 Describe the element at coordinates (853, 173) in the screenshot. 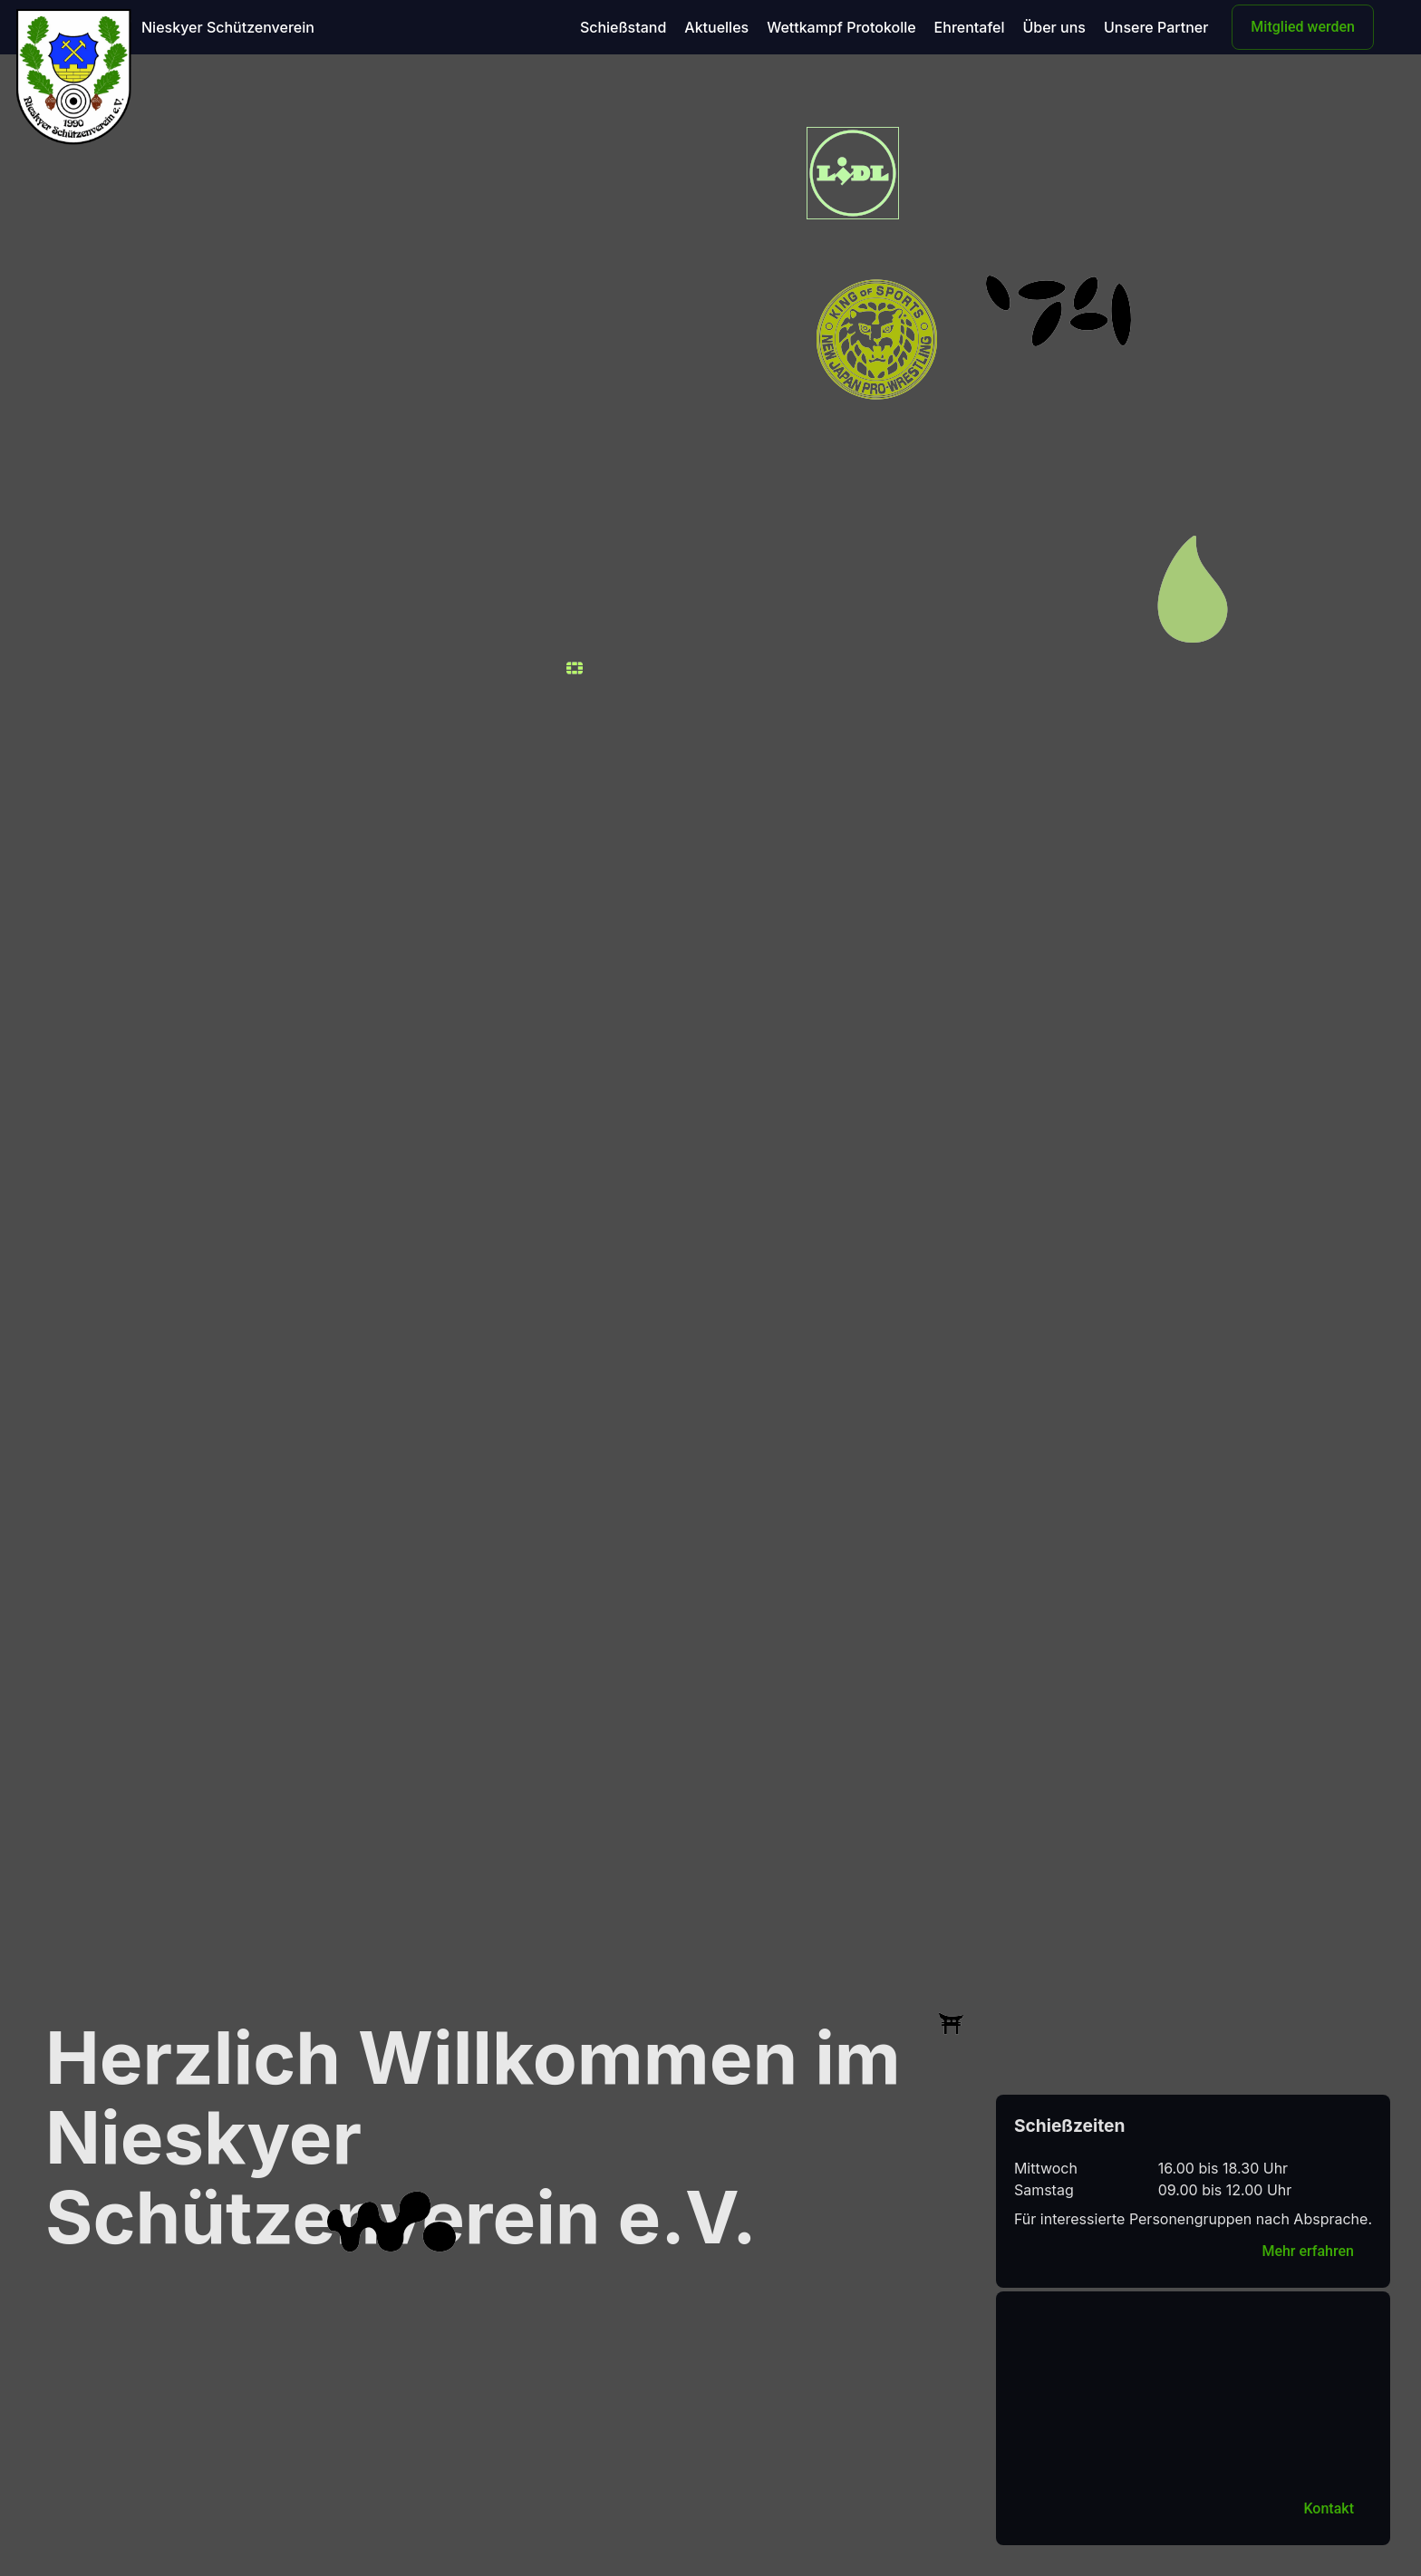

I see `open the Lidl shopping app` at that location.